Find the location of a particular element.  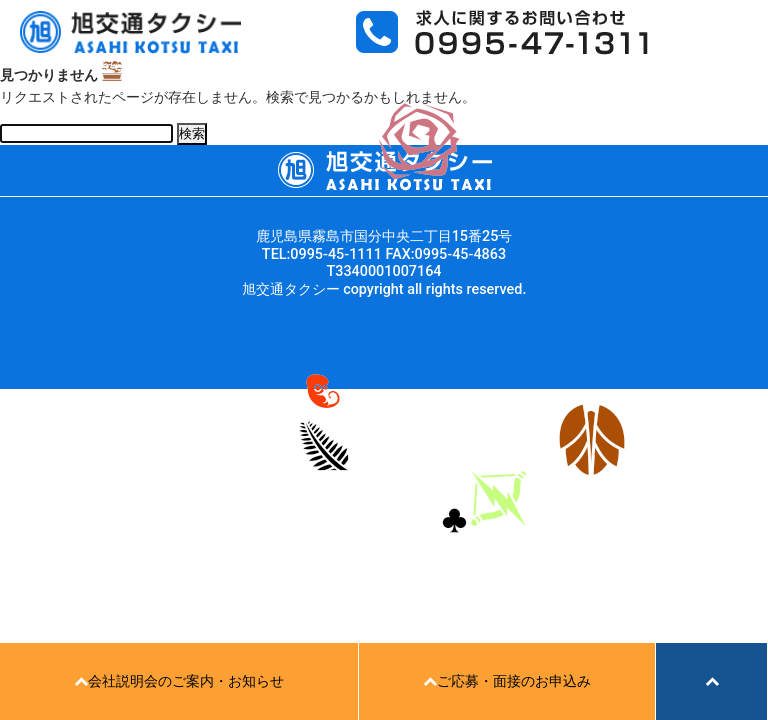

equip lightning bow weapon is located at coordinates (498, 498).